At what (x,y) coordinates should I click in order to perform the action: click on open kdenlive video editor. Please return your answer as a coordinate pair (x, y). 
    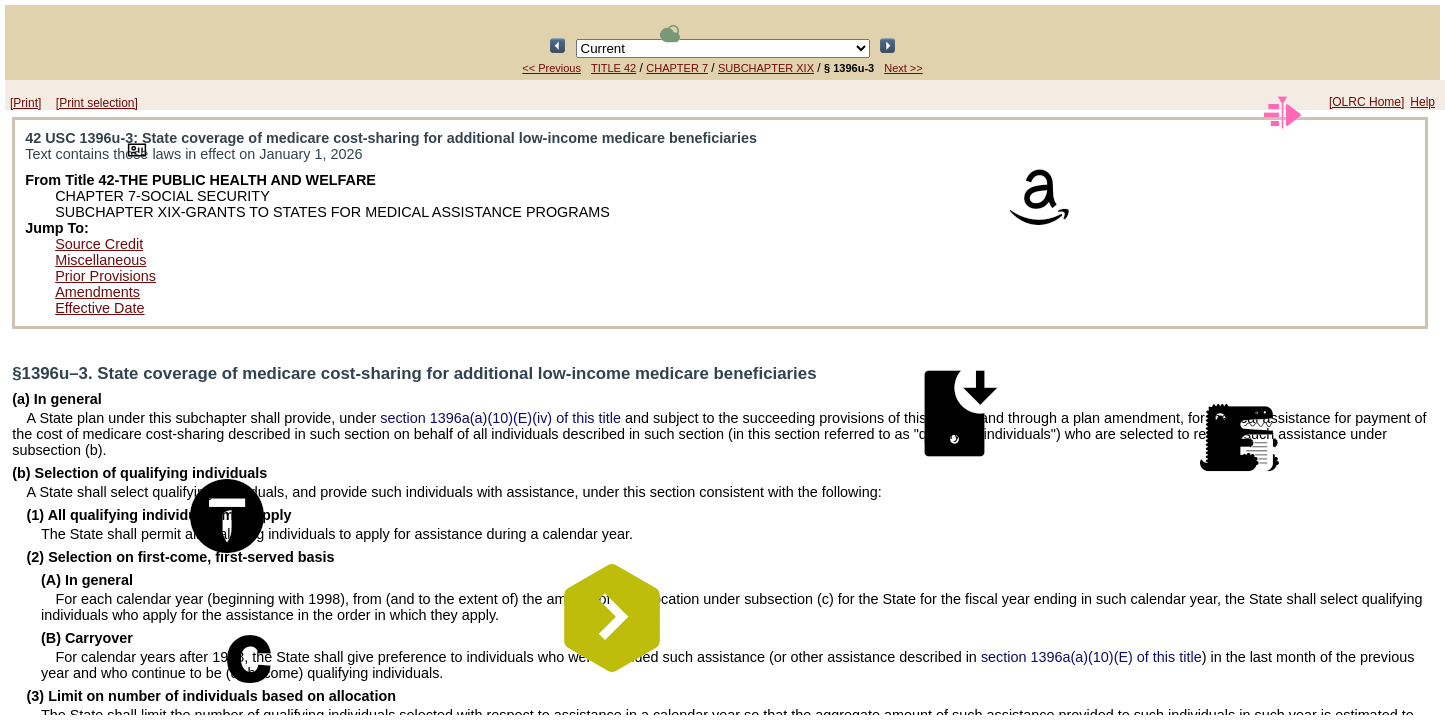
    Looking at the image, I should click on (1282, 112).